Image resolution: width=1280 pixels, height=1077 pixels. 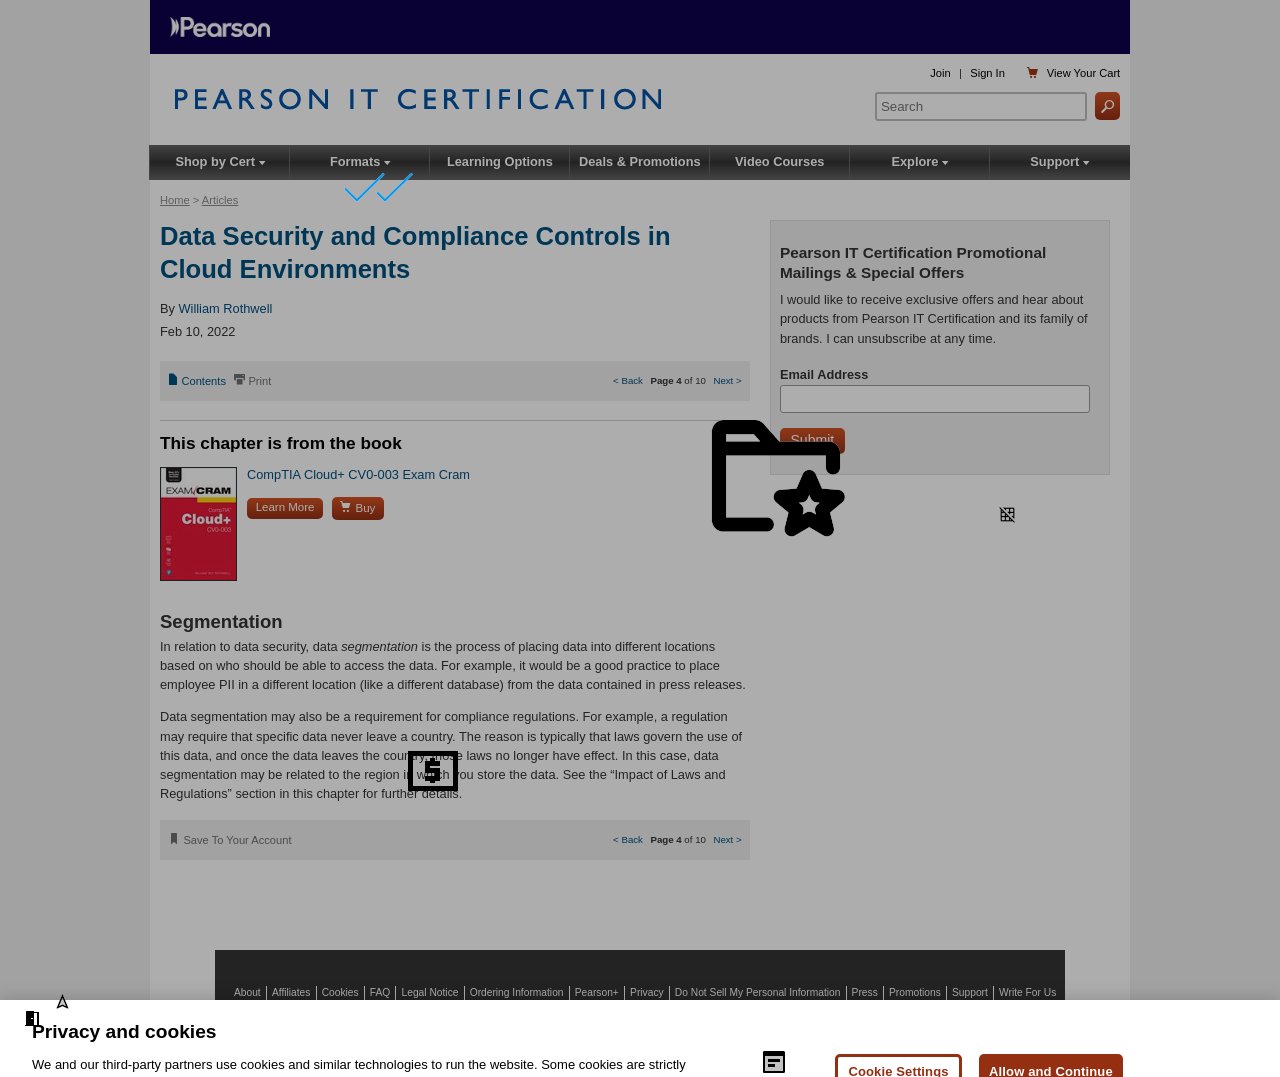 I want to click on open rich text editor, so click(x=774, y=1062).